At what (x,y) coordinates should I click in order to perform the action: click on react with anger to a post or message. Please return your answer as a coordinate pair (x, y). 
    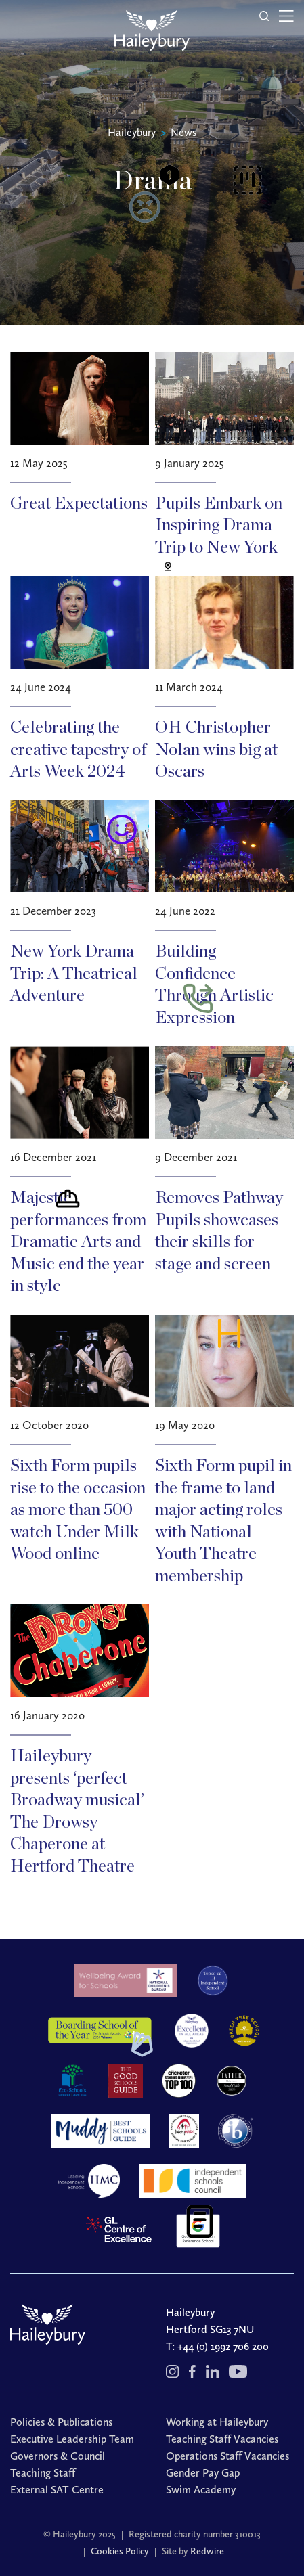
    Looking at the image, I should click on (145, 207).